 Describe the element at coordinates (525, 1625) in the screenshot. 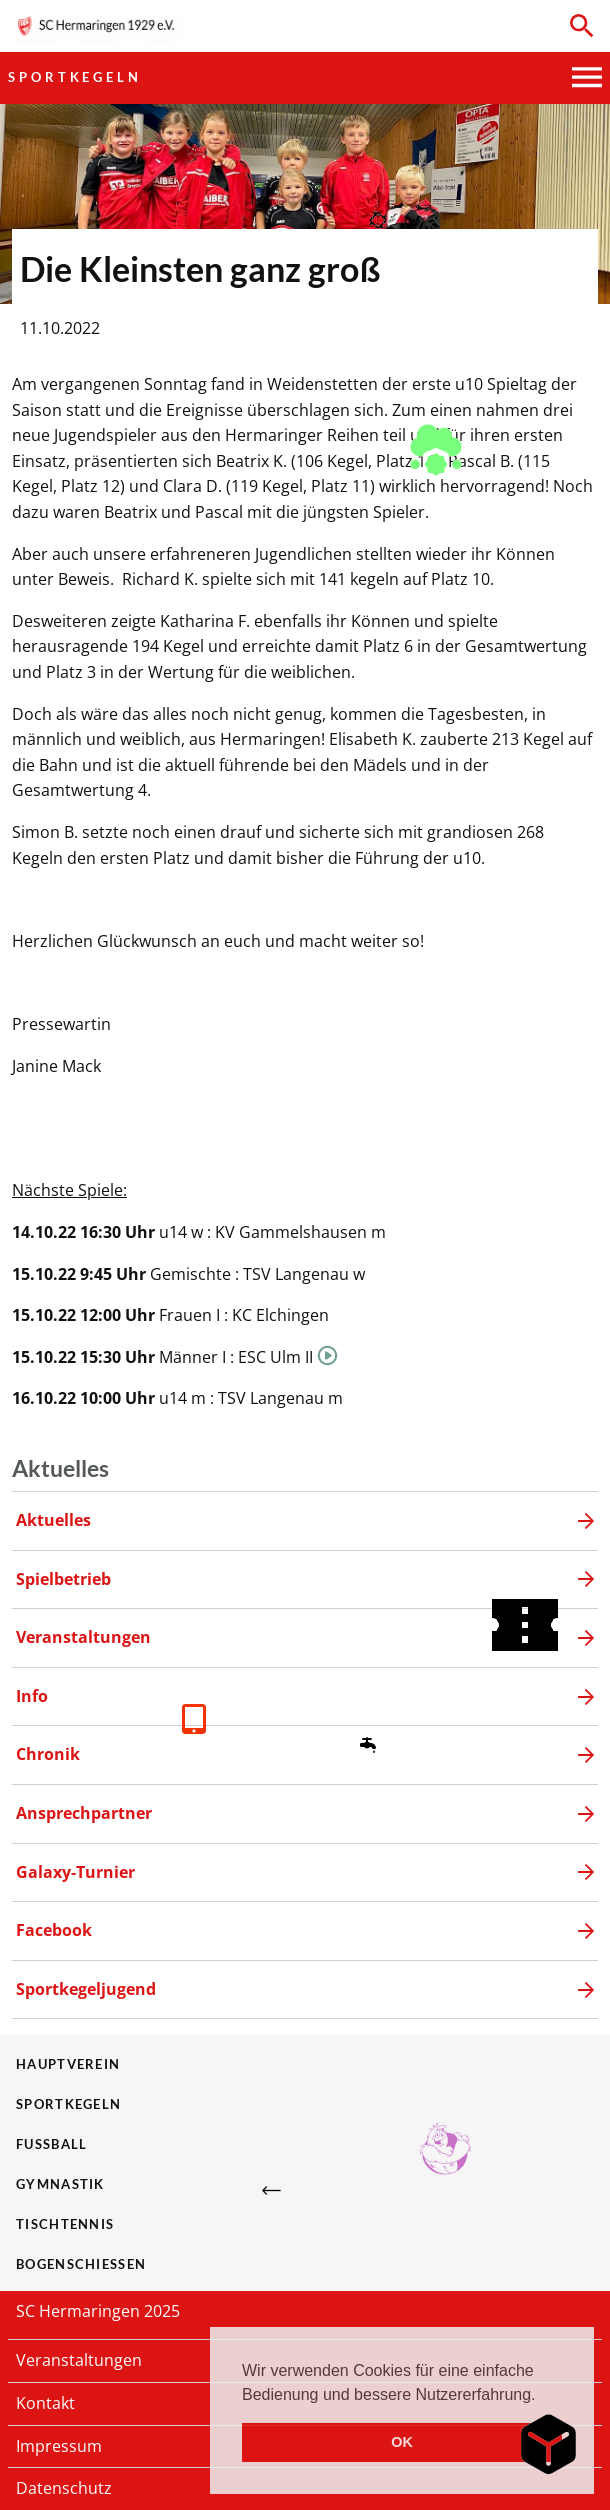

I see `view your tickets or passes` at that location.